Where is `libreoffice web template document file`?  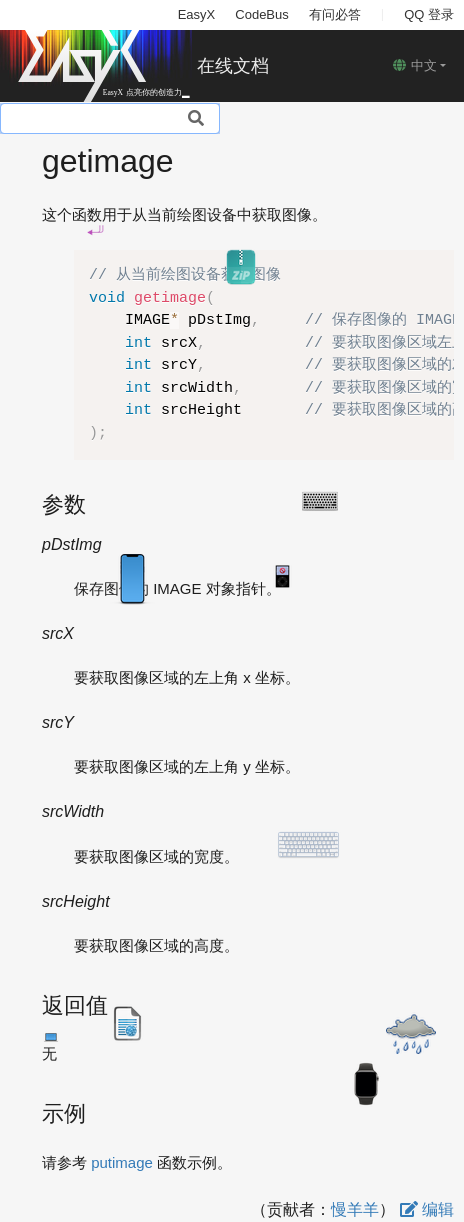 libreoffice web template document file is located at coordinates (127, 1023).